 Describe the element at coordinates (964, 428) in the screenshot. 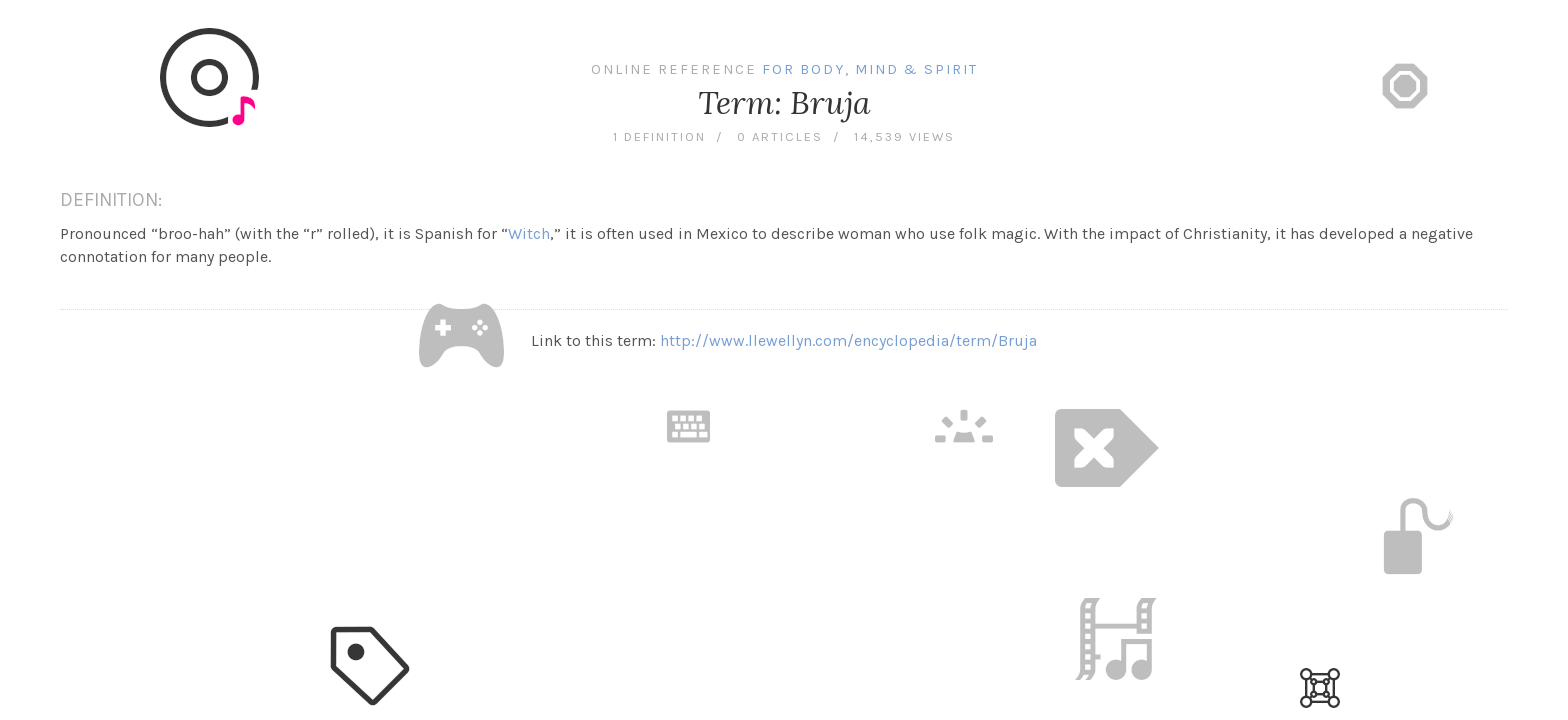

I see `adjust keyboard backlight brightness` at that location.